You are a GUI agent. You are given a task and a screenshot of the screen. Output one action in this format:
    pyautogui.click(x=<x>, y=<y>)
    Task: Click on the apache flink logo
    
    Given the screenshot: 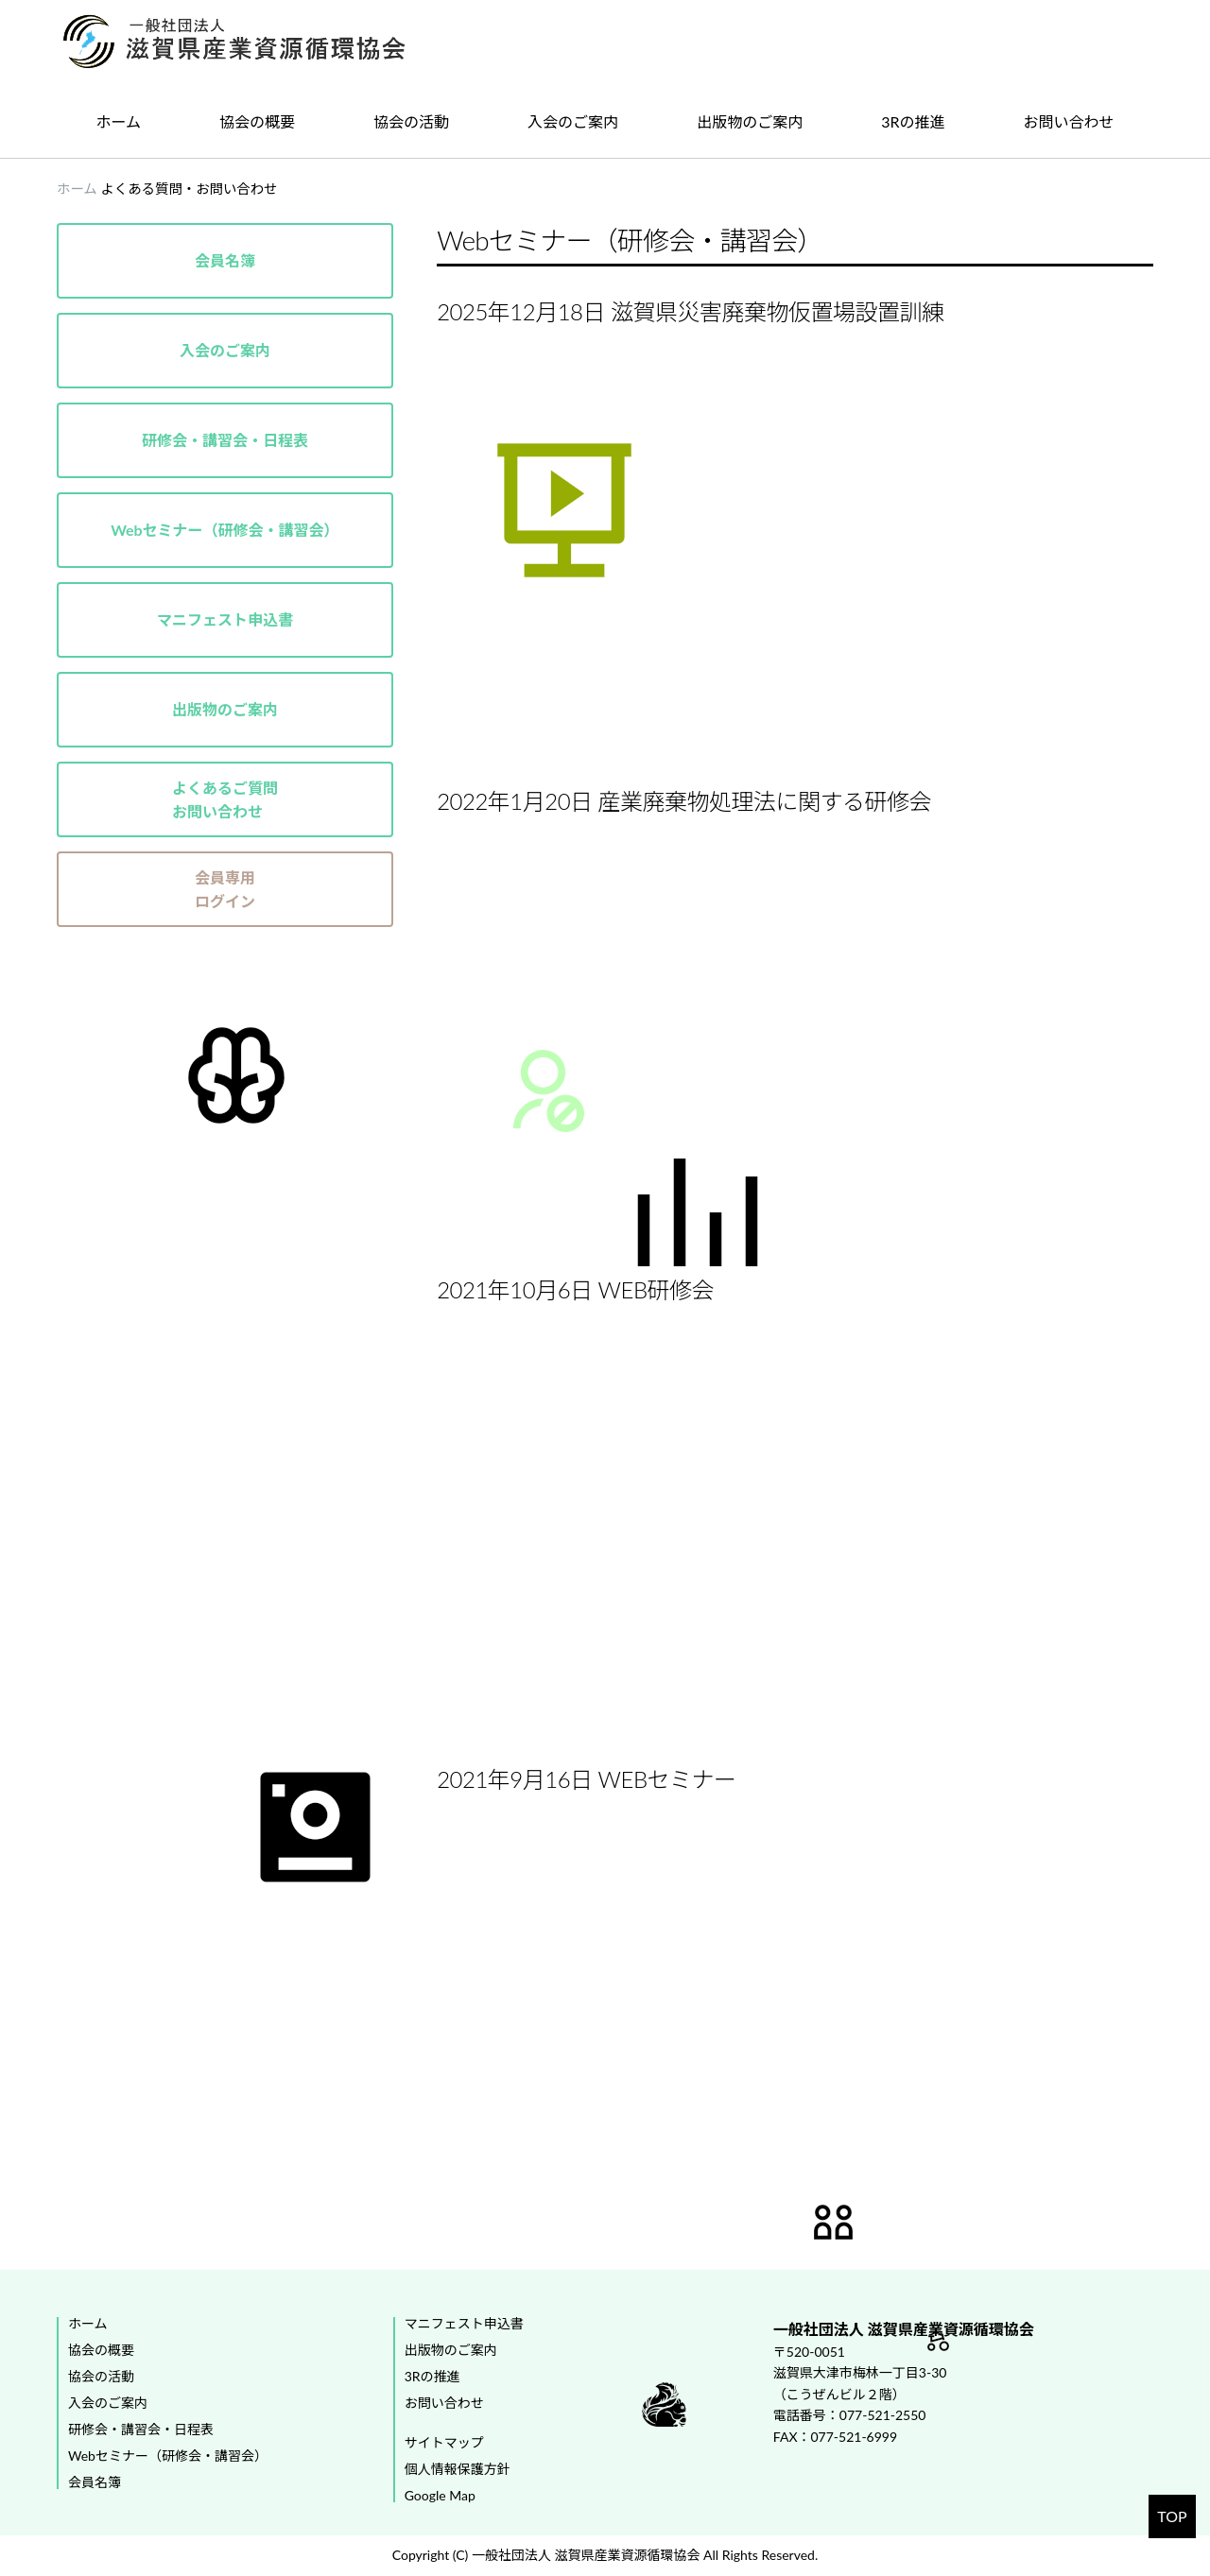 What is the action you would take?
    pyautogui.click(x=664, y=2404)
    